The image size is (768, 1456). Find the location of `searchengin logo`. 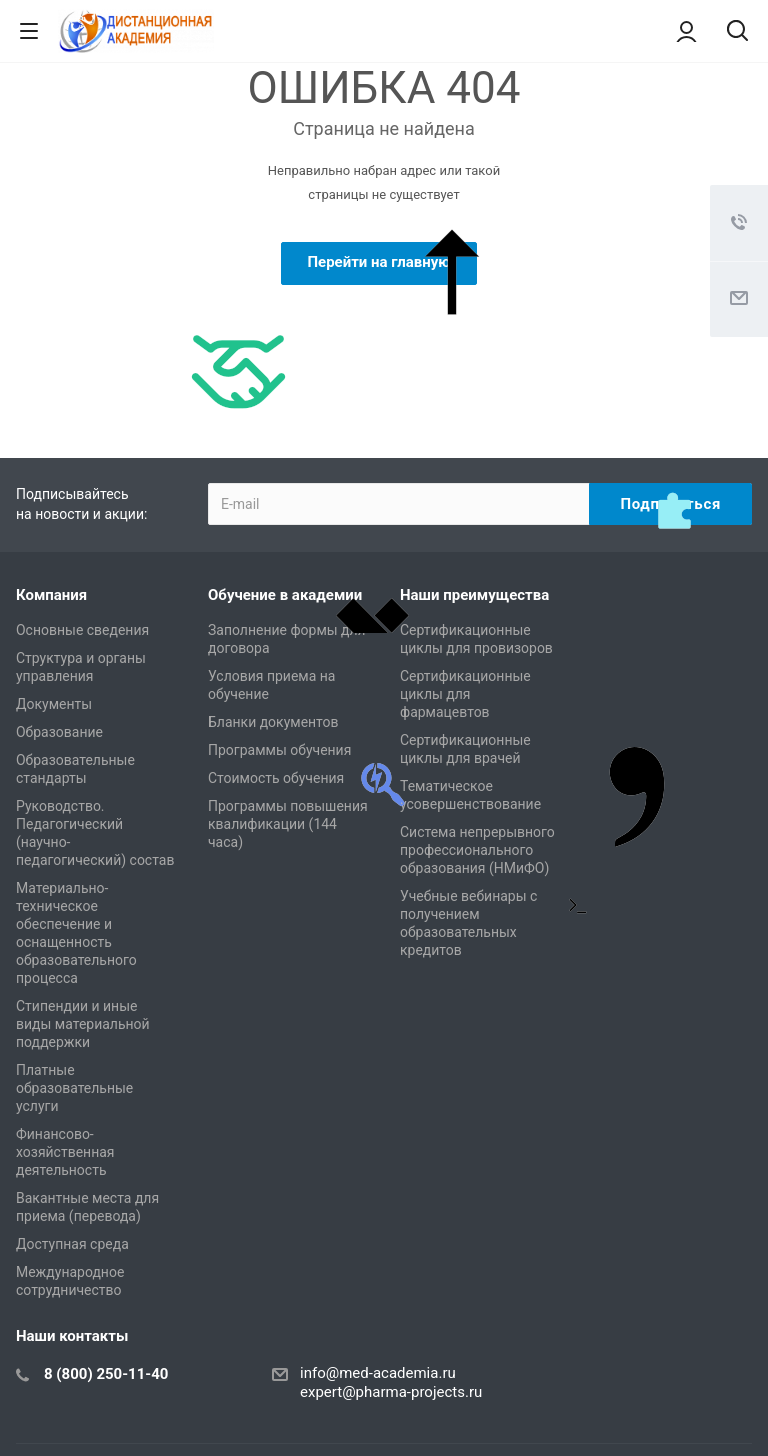

searchengin logo is located at coordinates (383, 784).